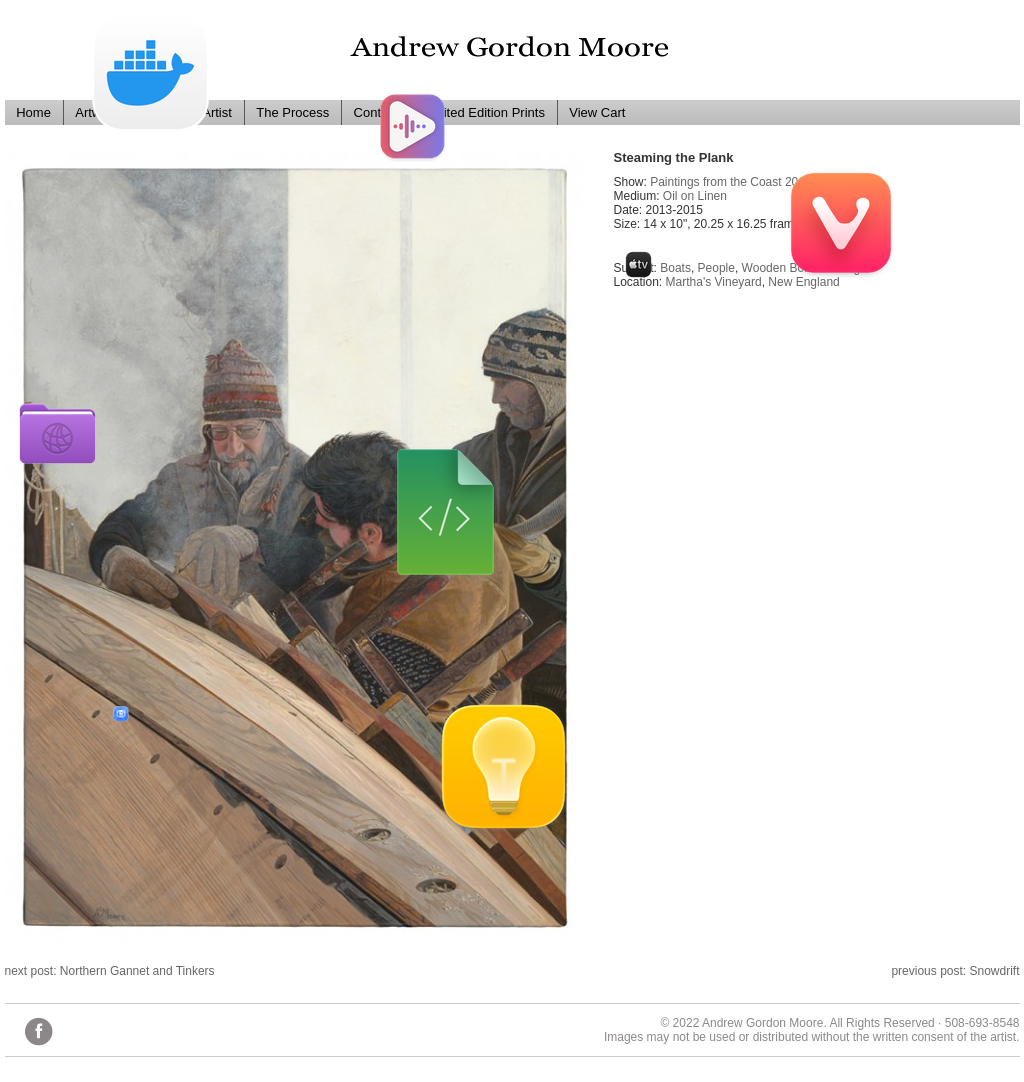 The image size is (1024, 1082). I want to click on a qt resource file used in nokia/qt development, so click(445, 514).